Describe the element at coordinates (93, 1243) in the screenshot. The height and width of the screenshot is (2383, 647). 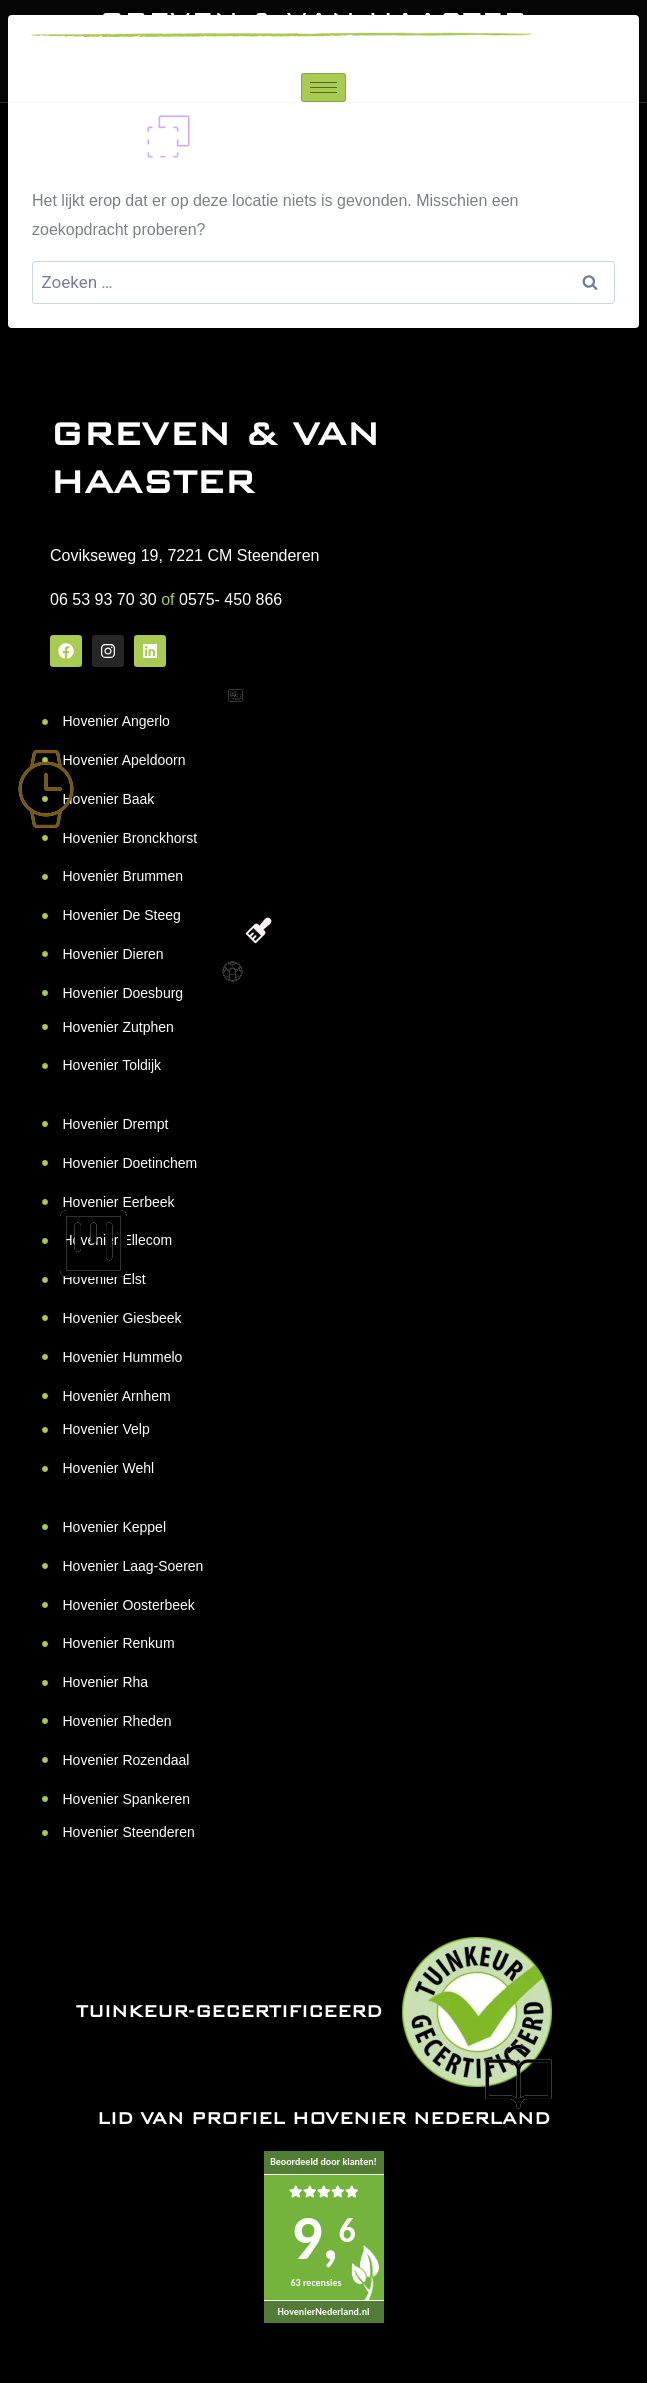
I see `open project board or kanban view` at that location.